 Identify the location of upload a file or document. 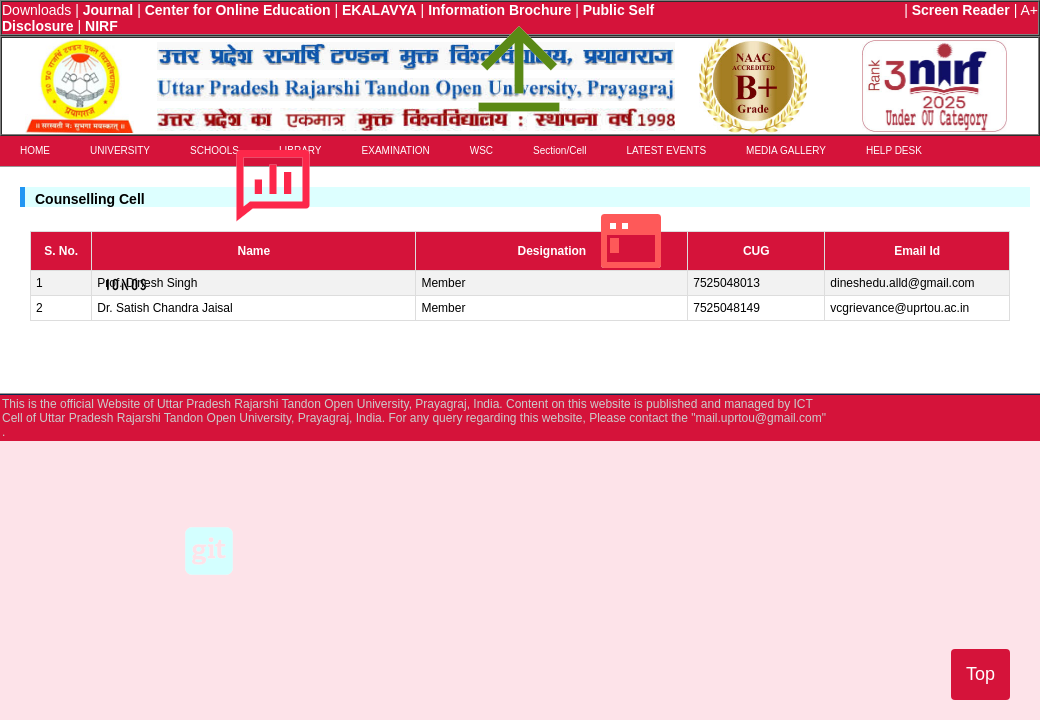
(519, 71).